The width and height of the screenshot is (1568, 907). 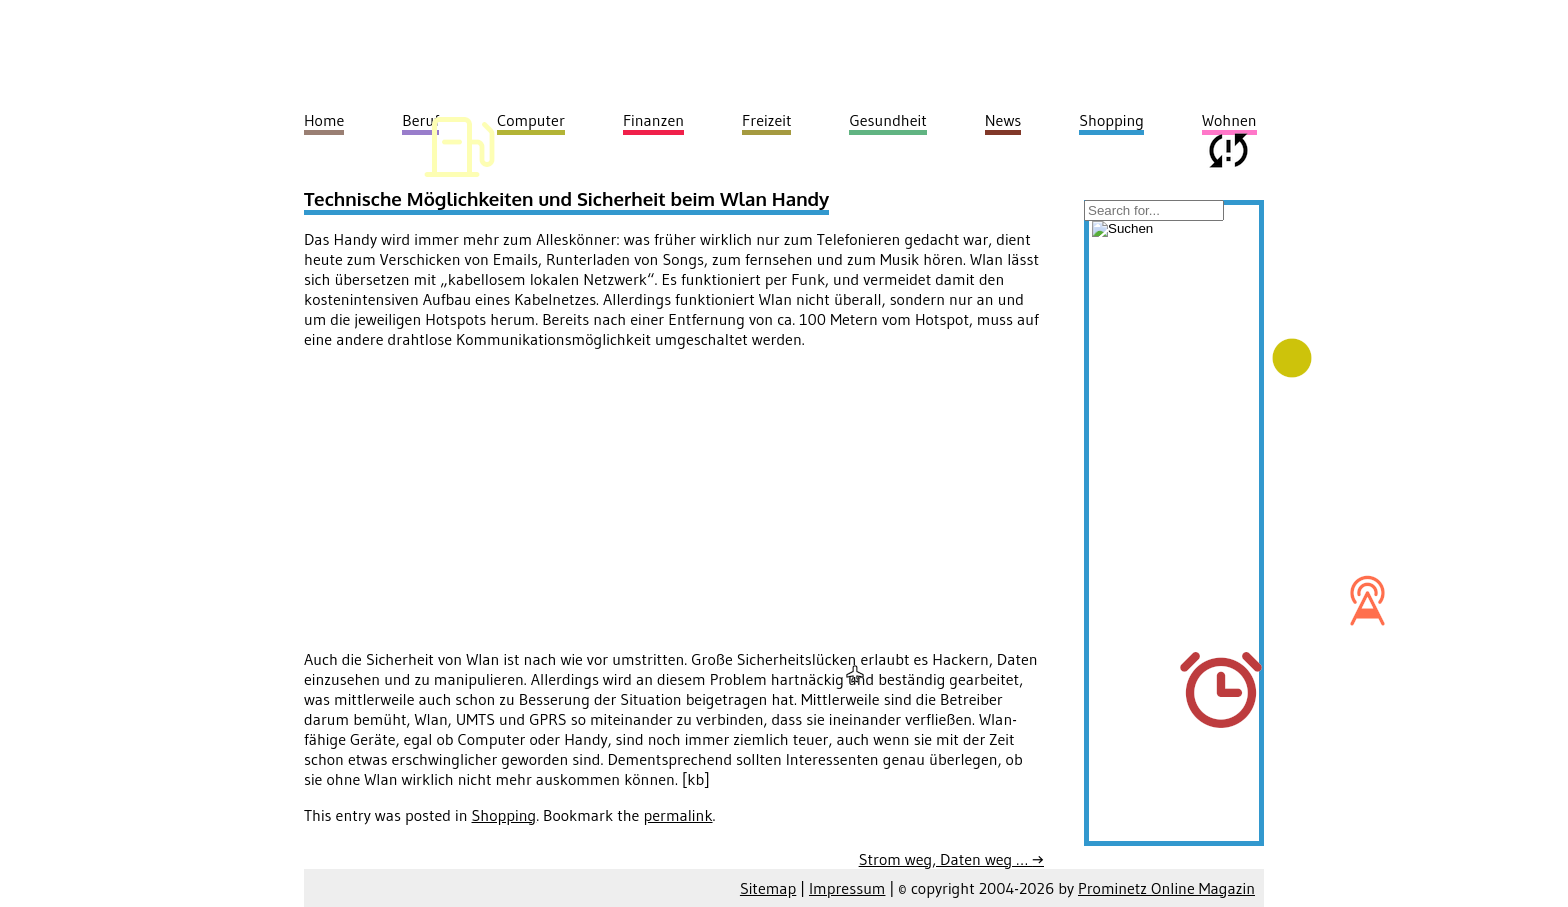 I want to click on indicates cellular network signal or coverage, so click(x=1367, y=601).